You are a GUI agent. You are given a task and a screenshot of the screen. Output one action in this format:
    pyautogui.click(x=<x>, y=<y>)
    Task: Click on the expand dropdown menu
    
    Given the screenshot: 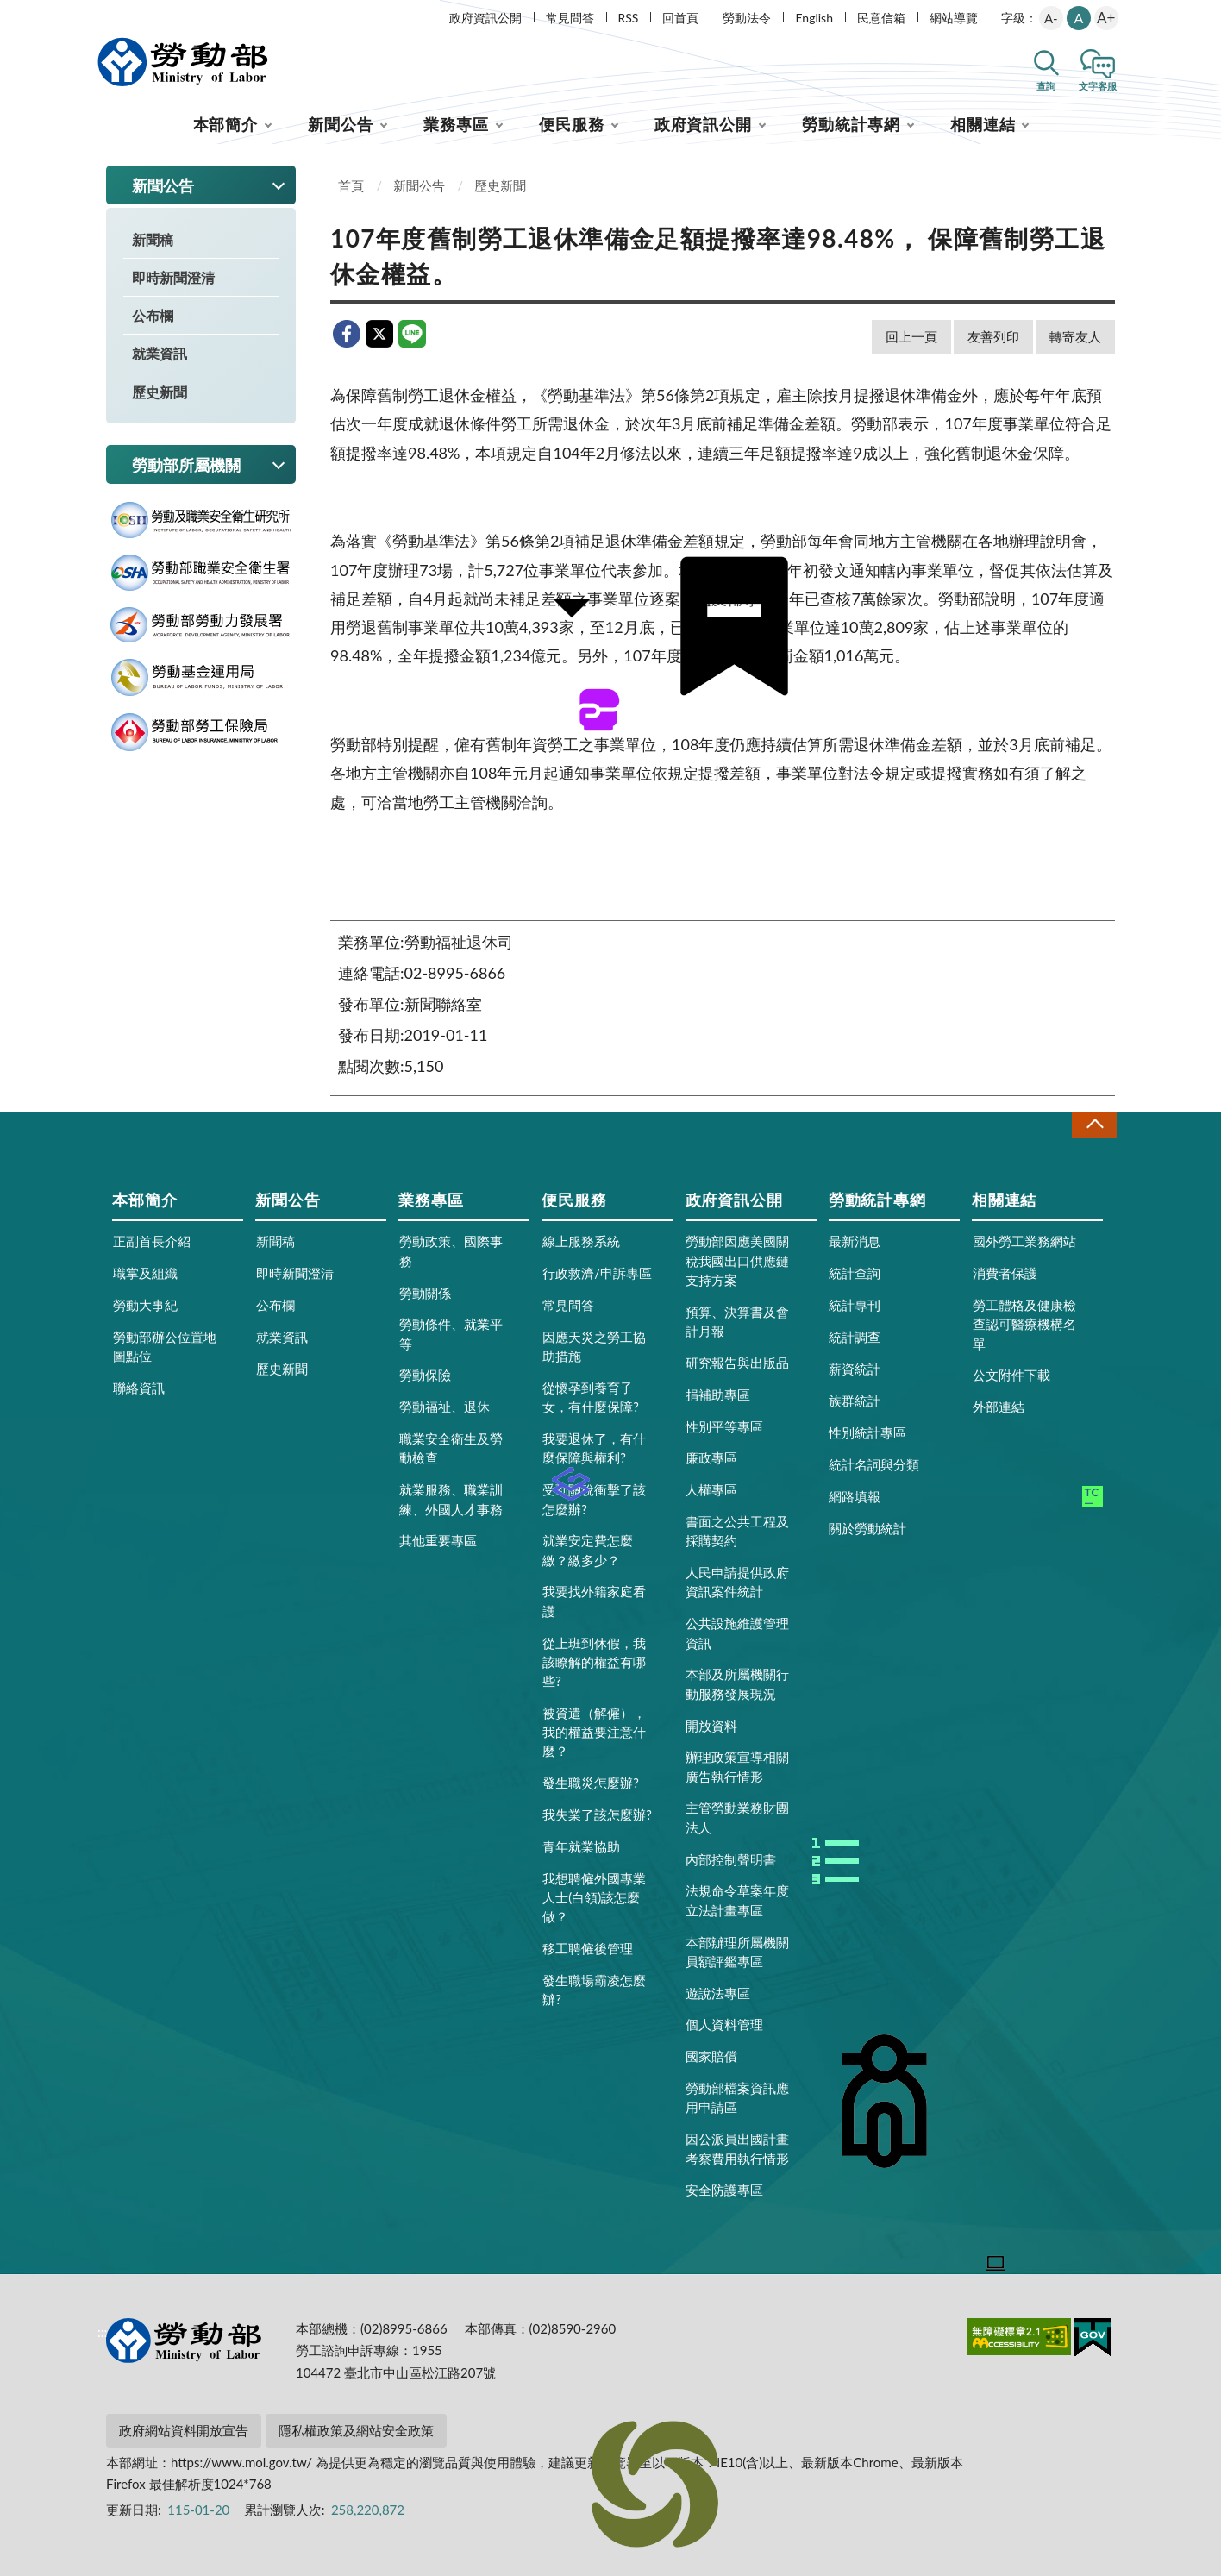 What is the action you would take?
    pyautogui.click(x=572, y=605)
    